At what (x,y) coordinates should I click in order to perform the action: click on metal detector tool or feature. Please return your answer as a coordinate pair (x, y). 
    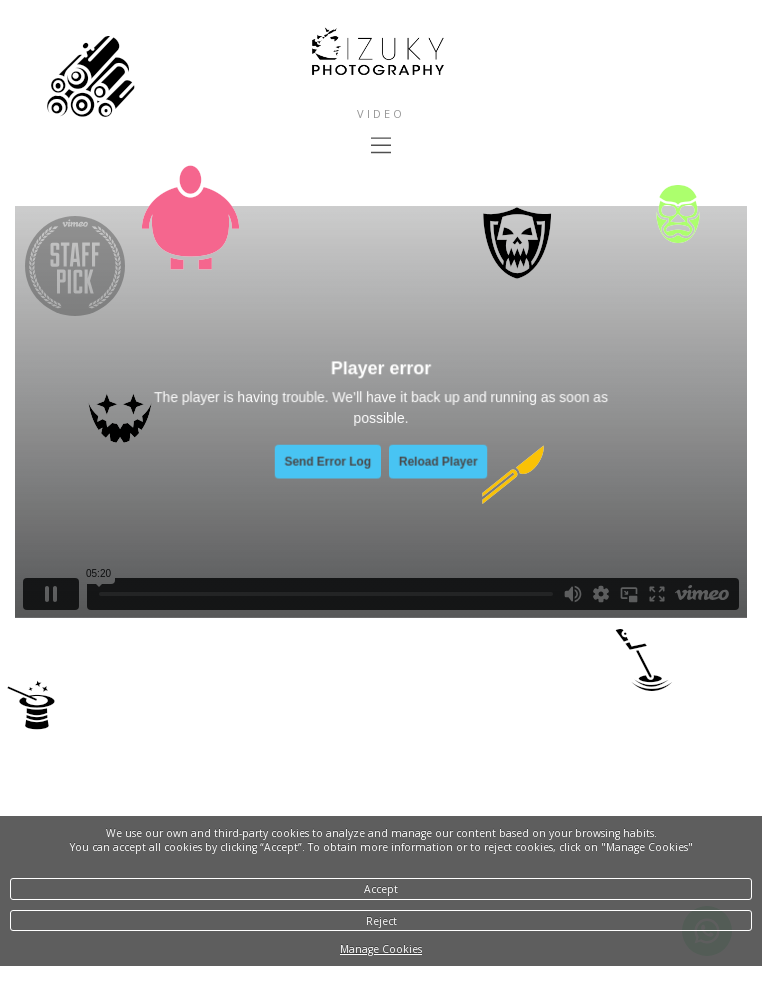
    Looking at the image, I should click on (644, 660).